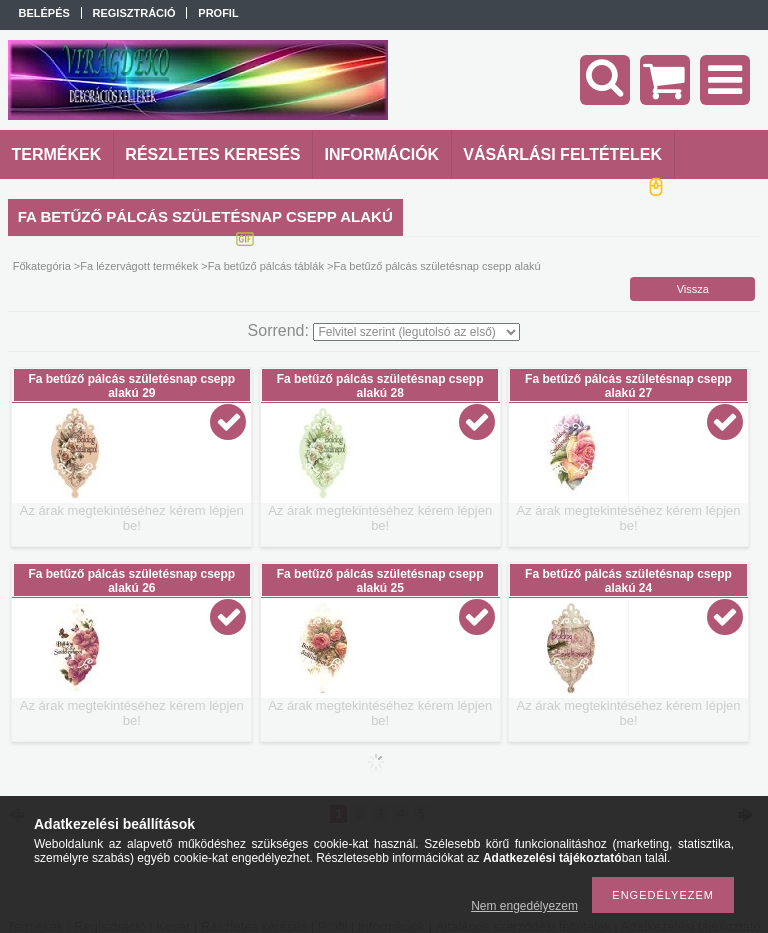 The height and width of the screenshot is (933, 768). I want to click on insert a GIF into your message, so click(245, 239).